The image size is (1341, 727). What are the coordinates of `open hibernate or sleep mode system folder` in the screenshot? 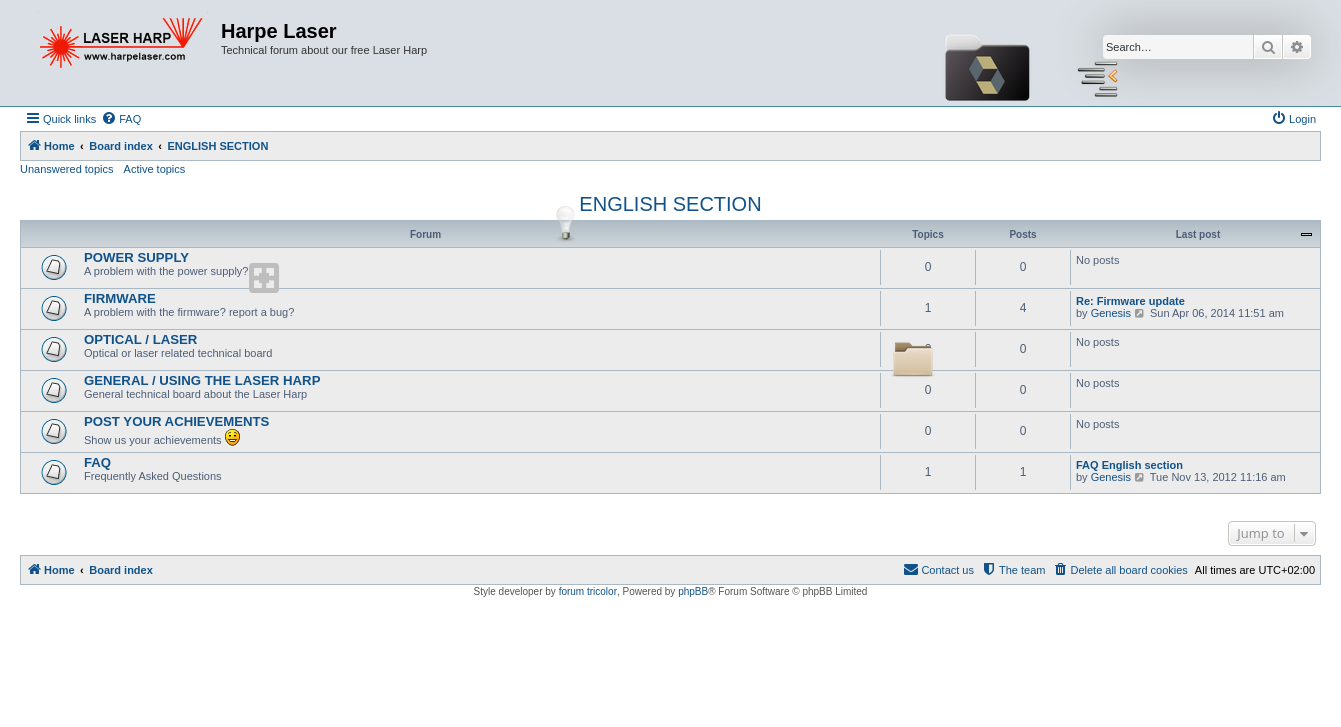 It's located at (987, 70).